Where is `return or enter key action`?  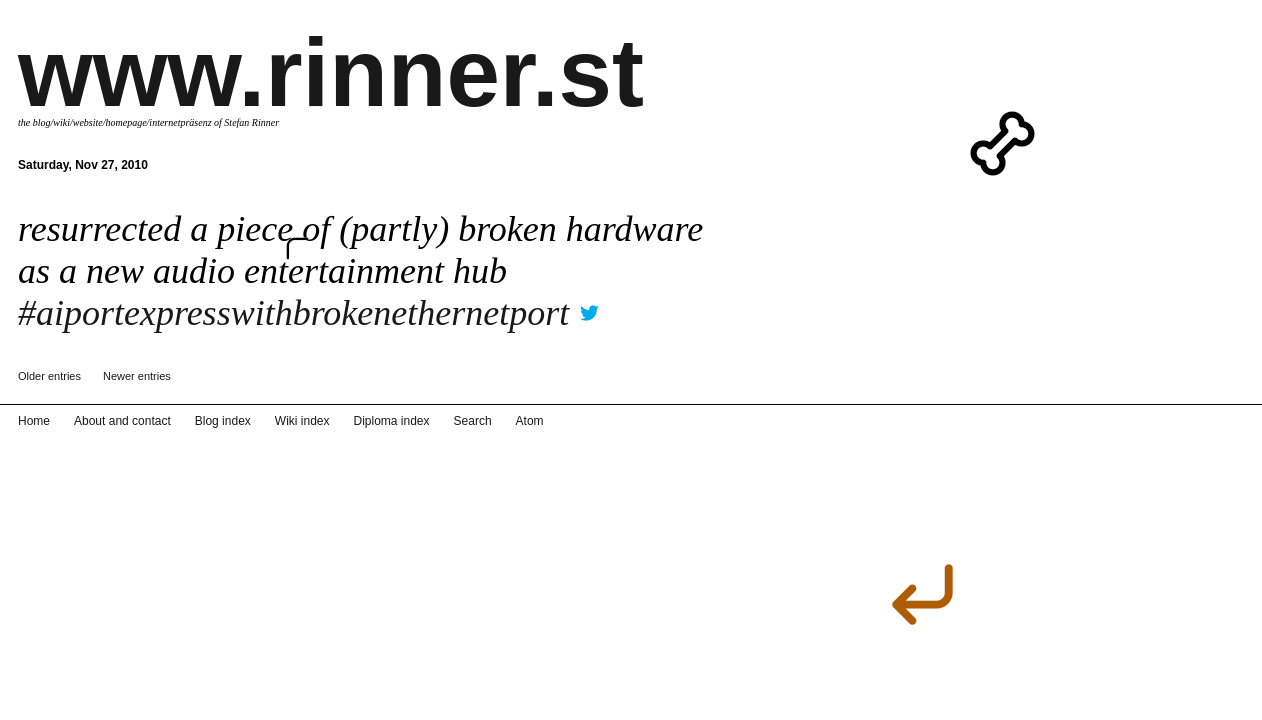
return or enter key action is located at coordinates (924, 592).